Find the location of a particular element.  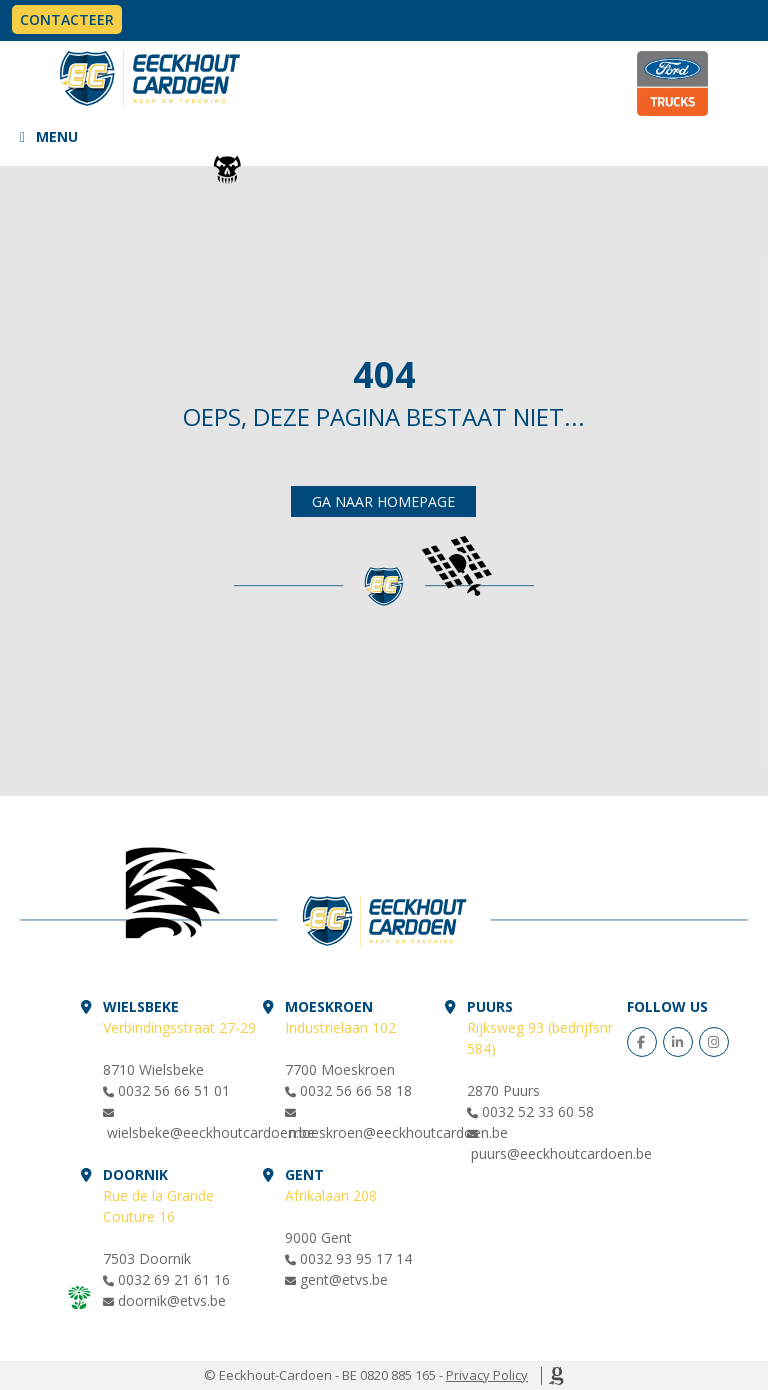

decorative flower icon for nature or garden-themed content is located at coordinates (79, 1297).